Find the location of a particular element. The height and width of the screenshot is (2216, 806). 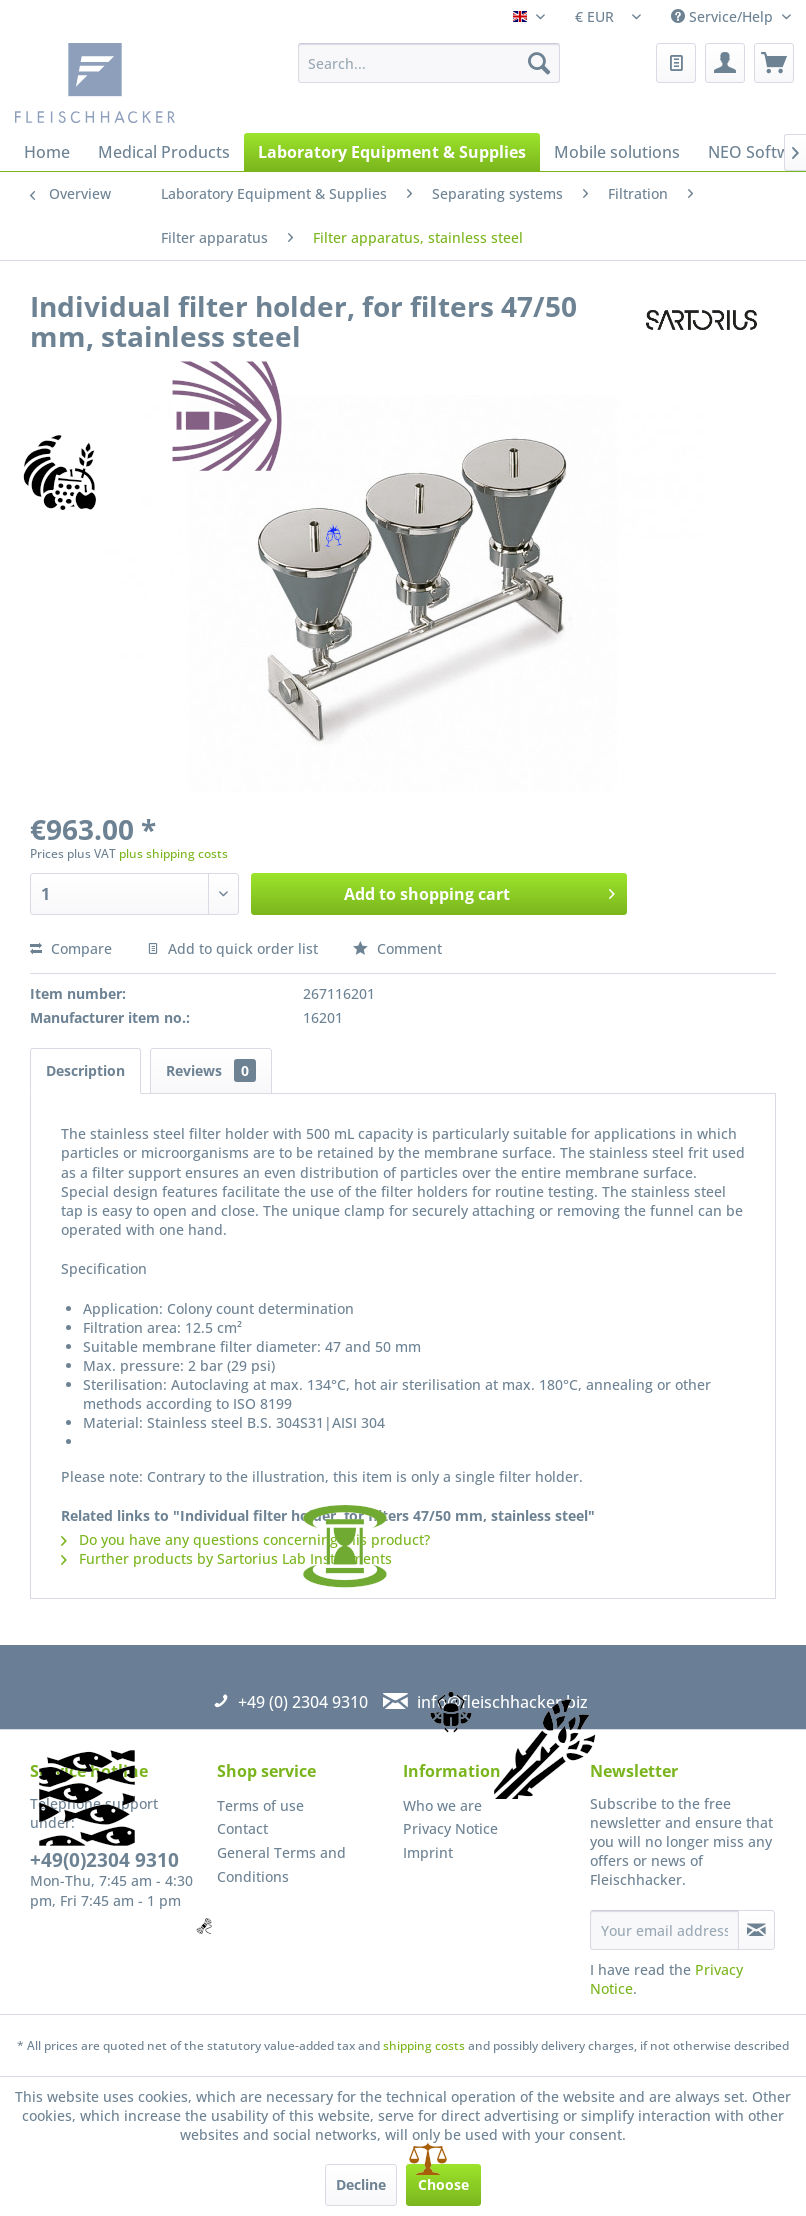

select asparagus as an ingredient is located at coordinates (544, 1748).